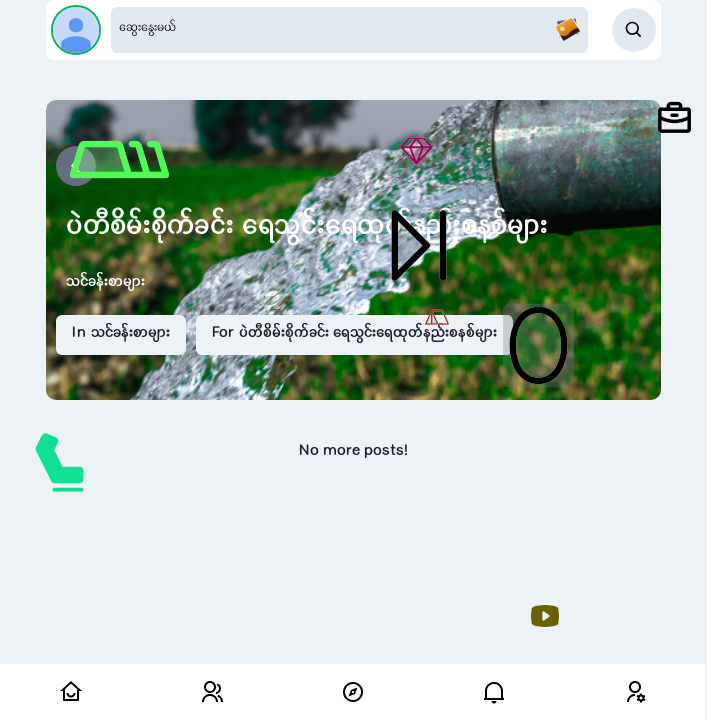  I want to click on view camping or outdoor locations, so click(437, 318).